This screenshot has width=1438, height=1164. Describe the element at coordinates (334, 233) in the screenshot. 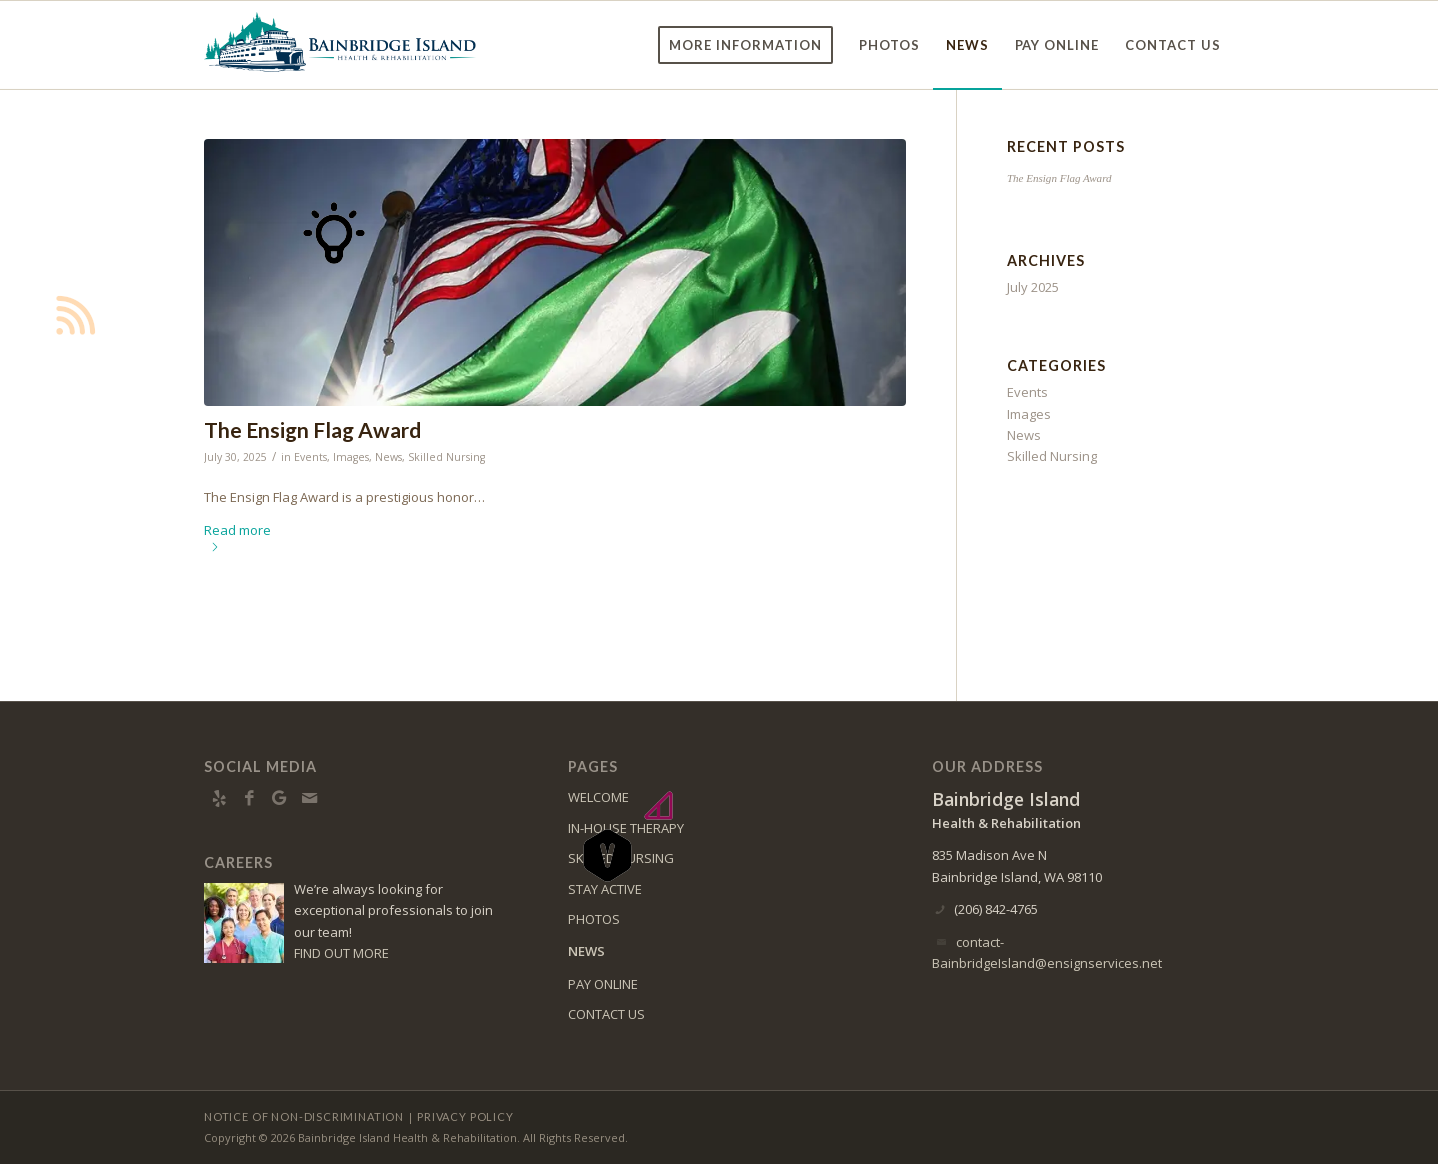

I see `view tips or suggestions` at that location.